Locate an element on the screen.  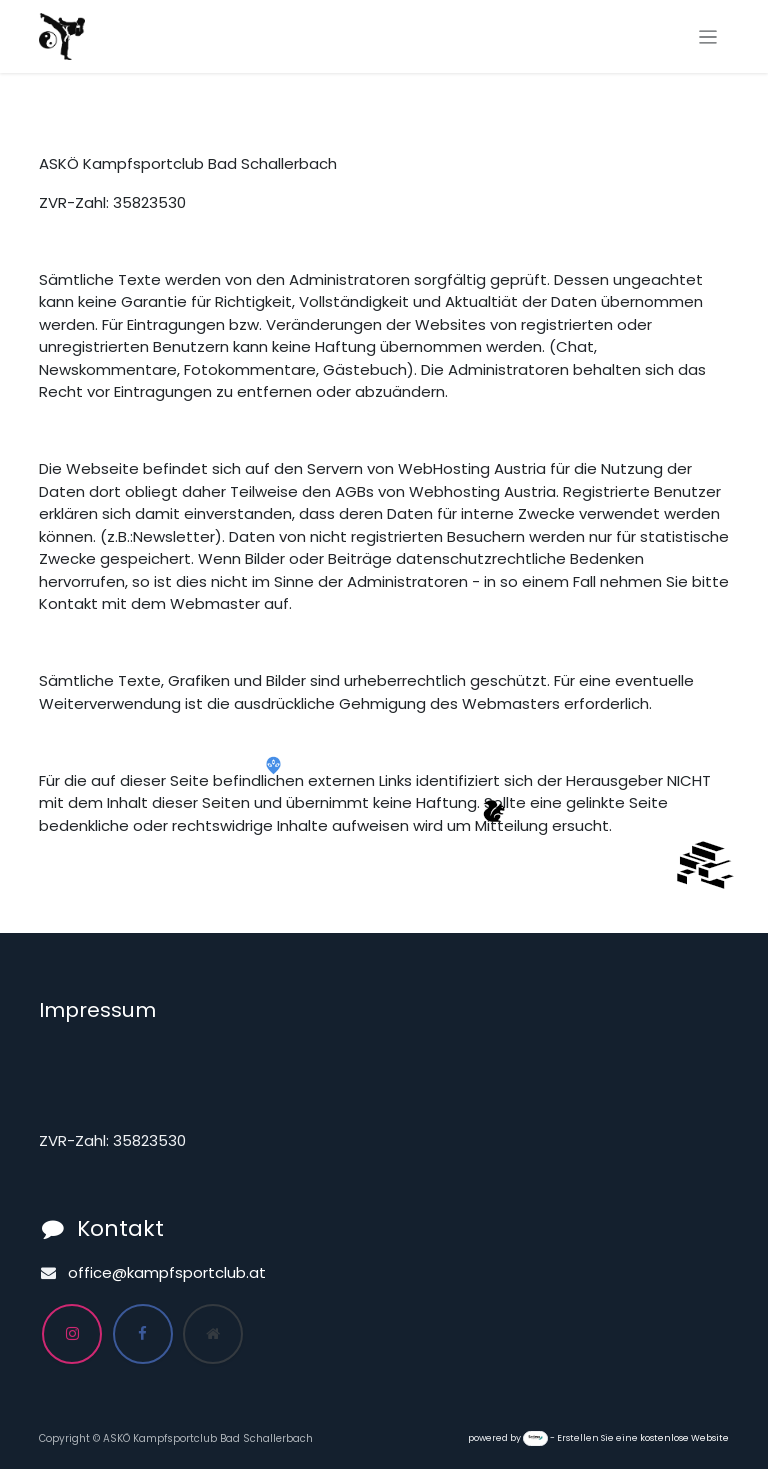
alien character or avatar selection is located at coordinates (273, 765).